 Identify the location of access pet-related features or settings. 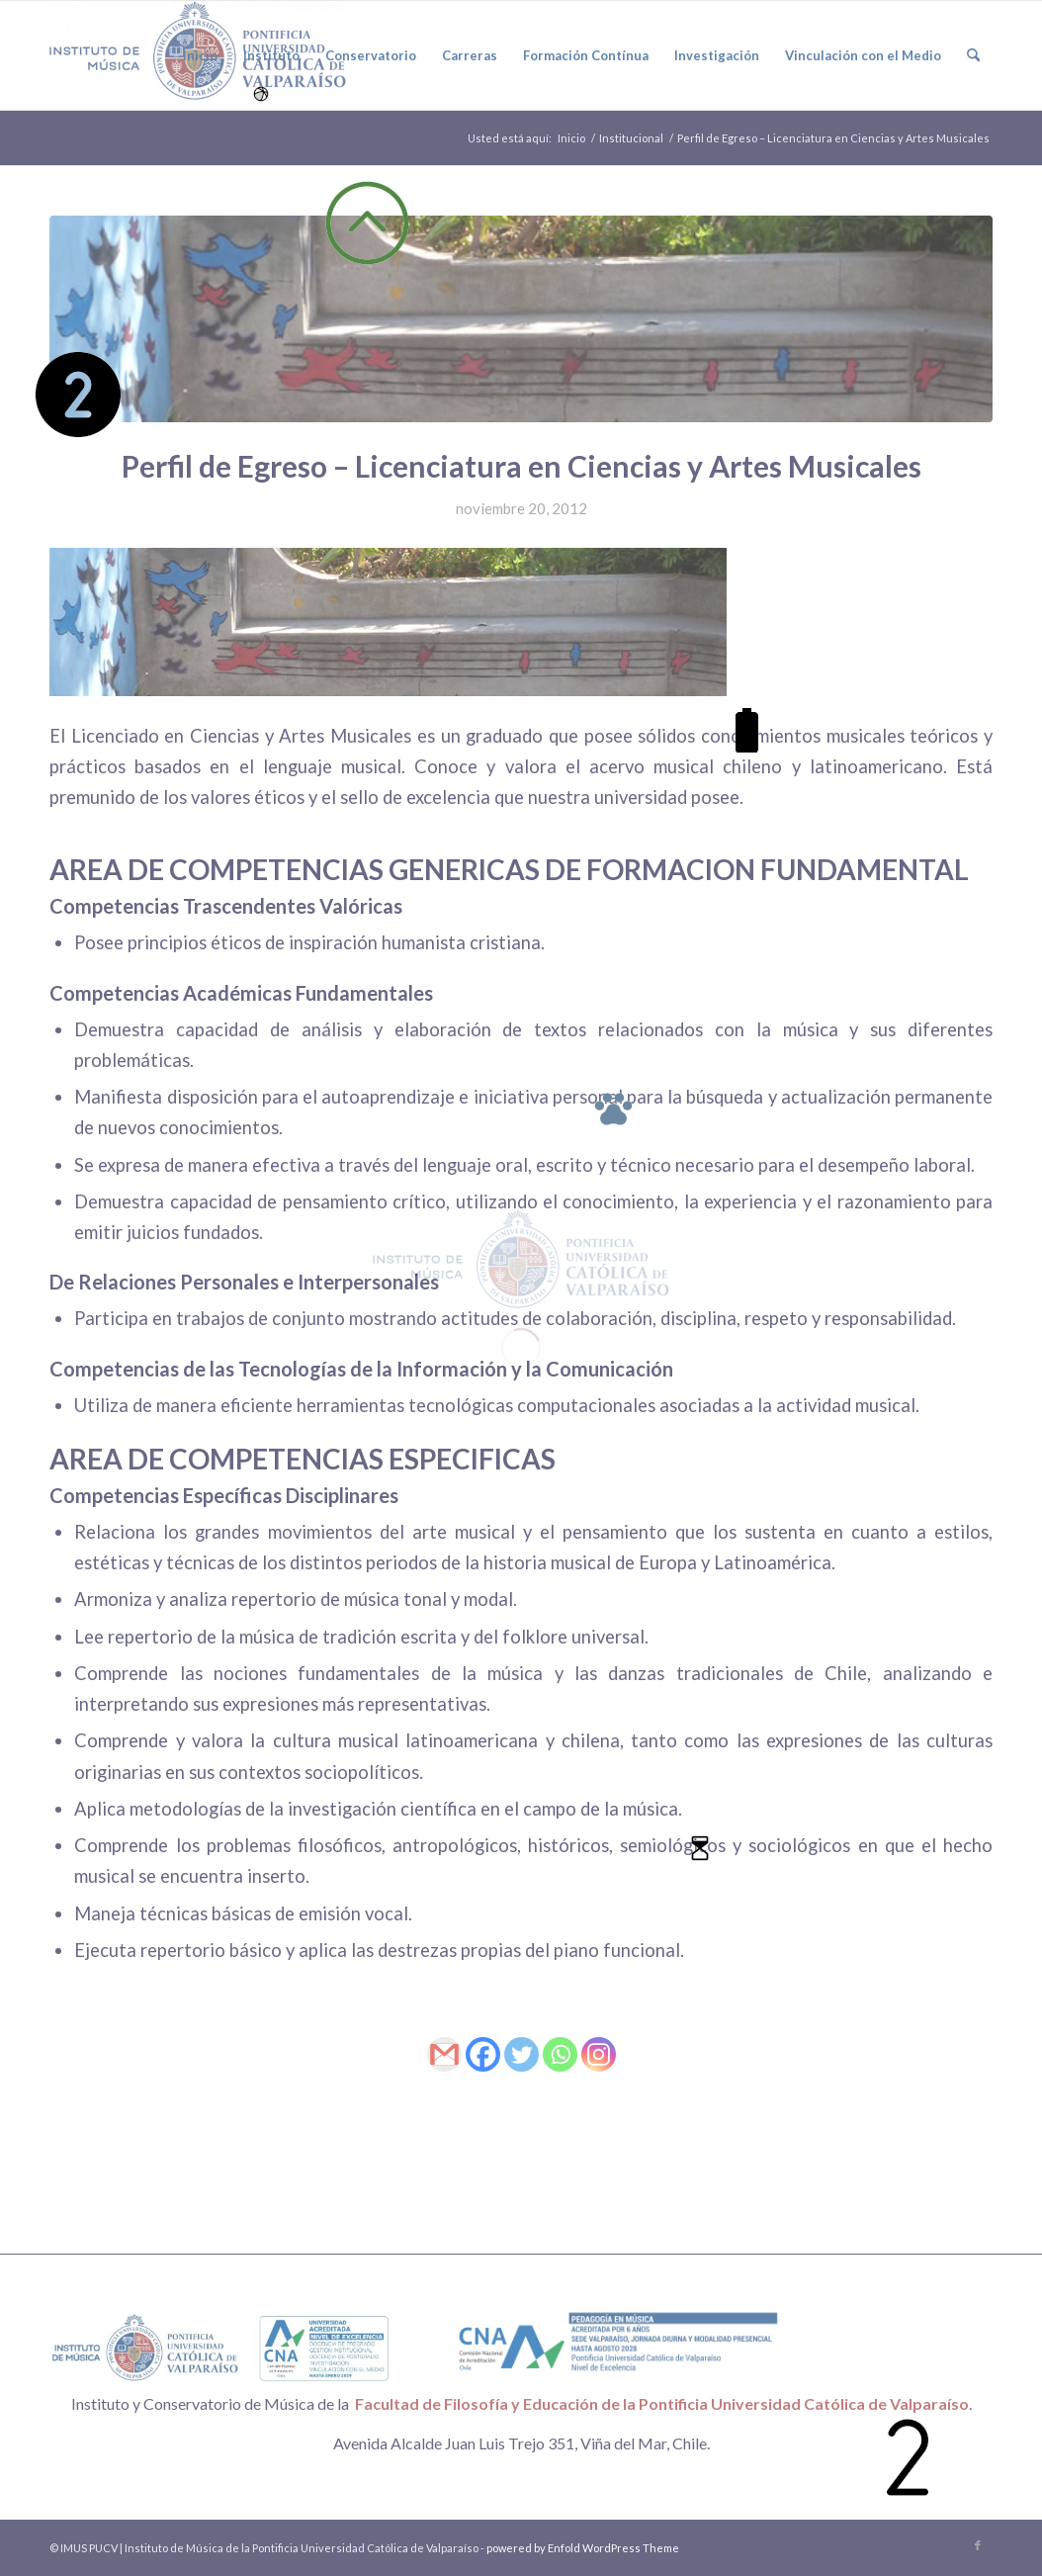
(613, 1109).